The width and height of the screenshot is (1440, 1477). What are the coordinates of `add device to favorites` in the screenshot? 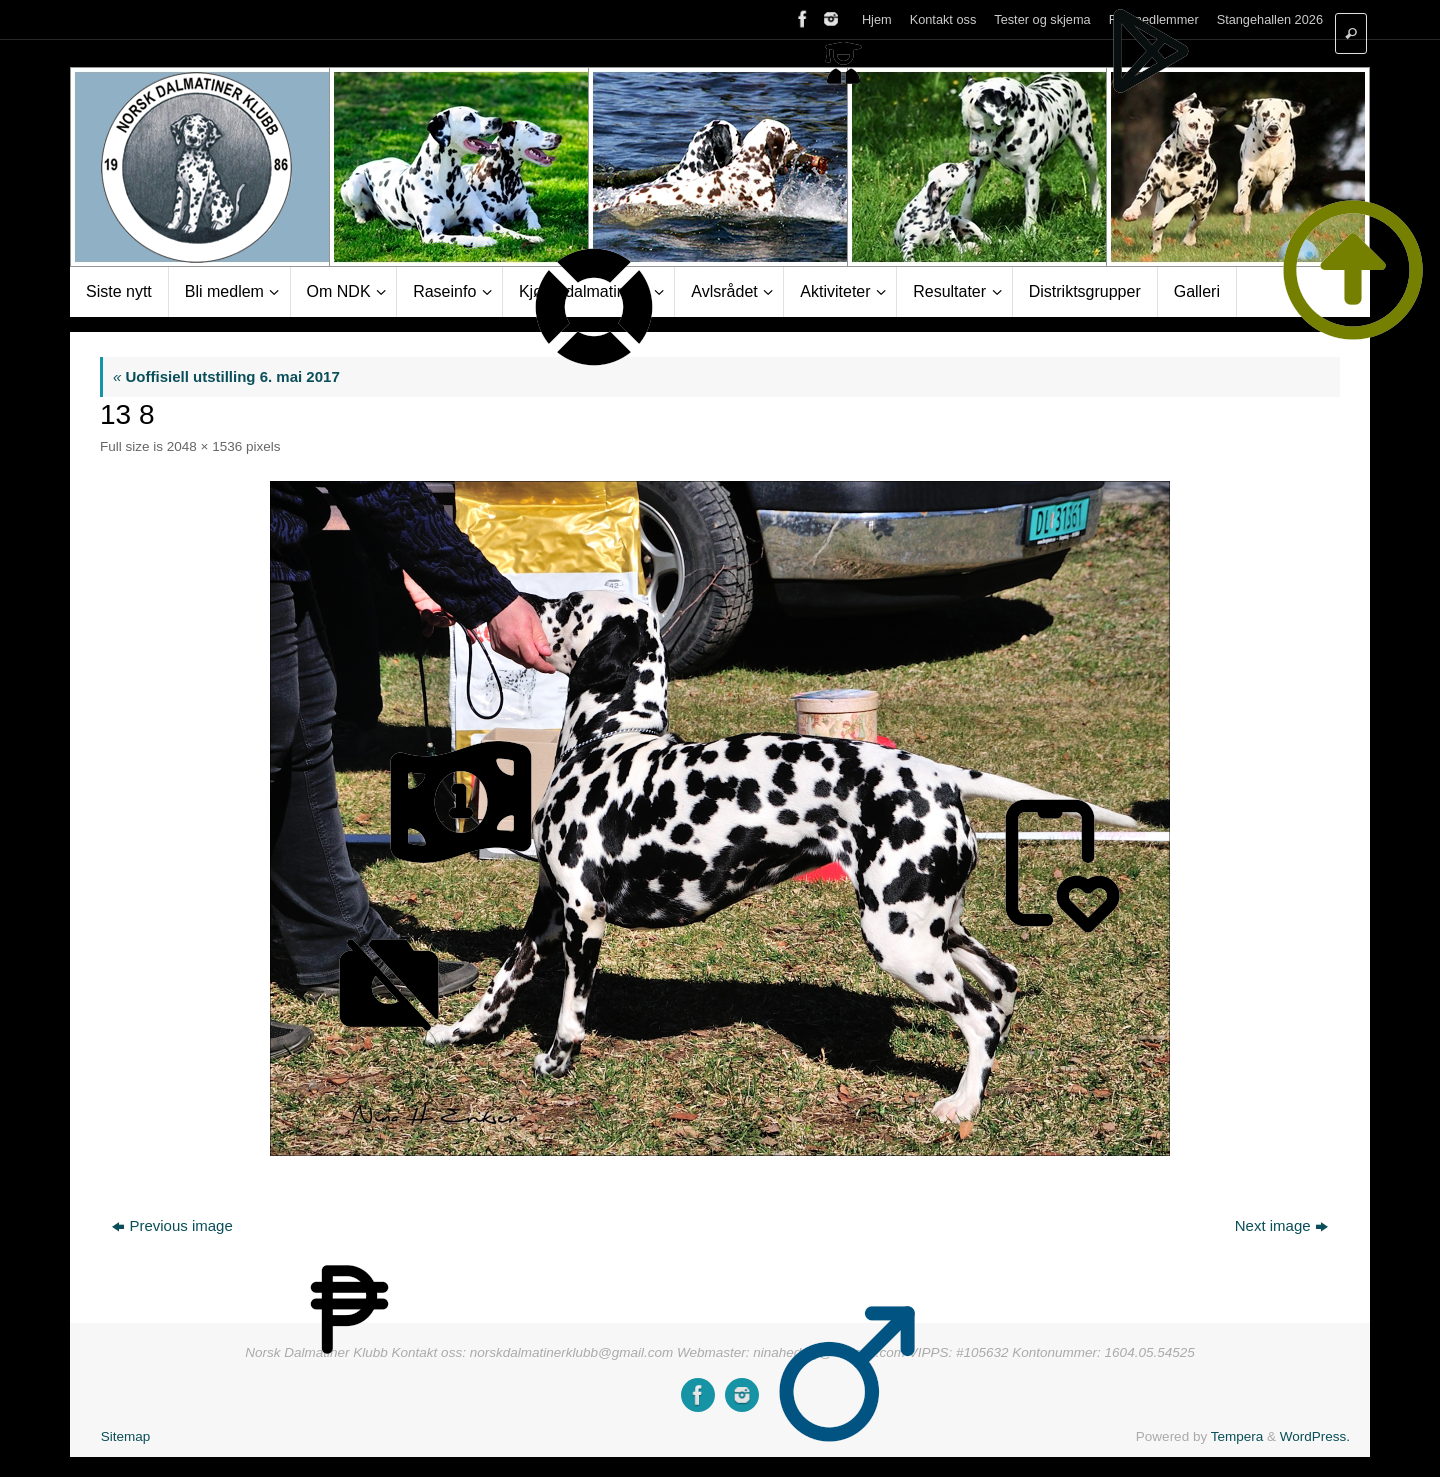 It's located at (1050, 863).